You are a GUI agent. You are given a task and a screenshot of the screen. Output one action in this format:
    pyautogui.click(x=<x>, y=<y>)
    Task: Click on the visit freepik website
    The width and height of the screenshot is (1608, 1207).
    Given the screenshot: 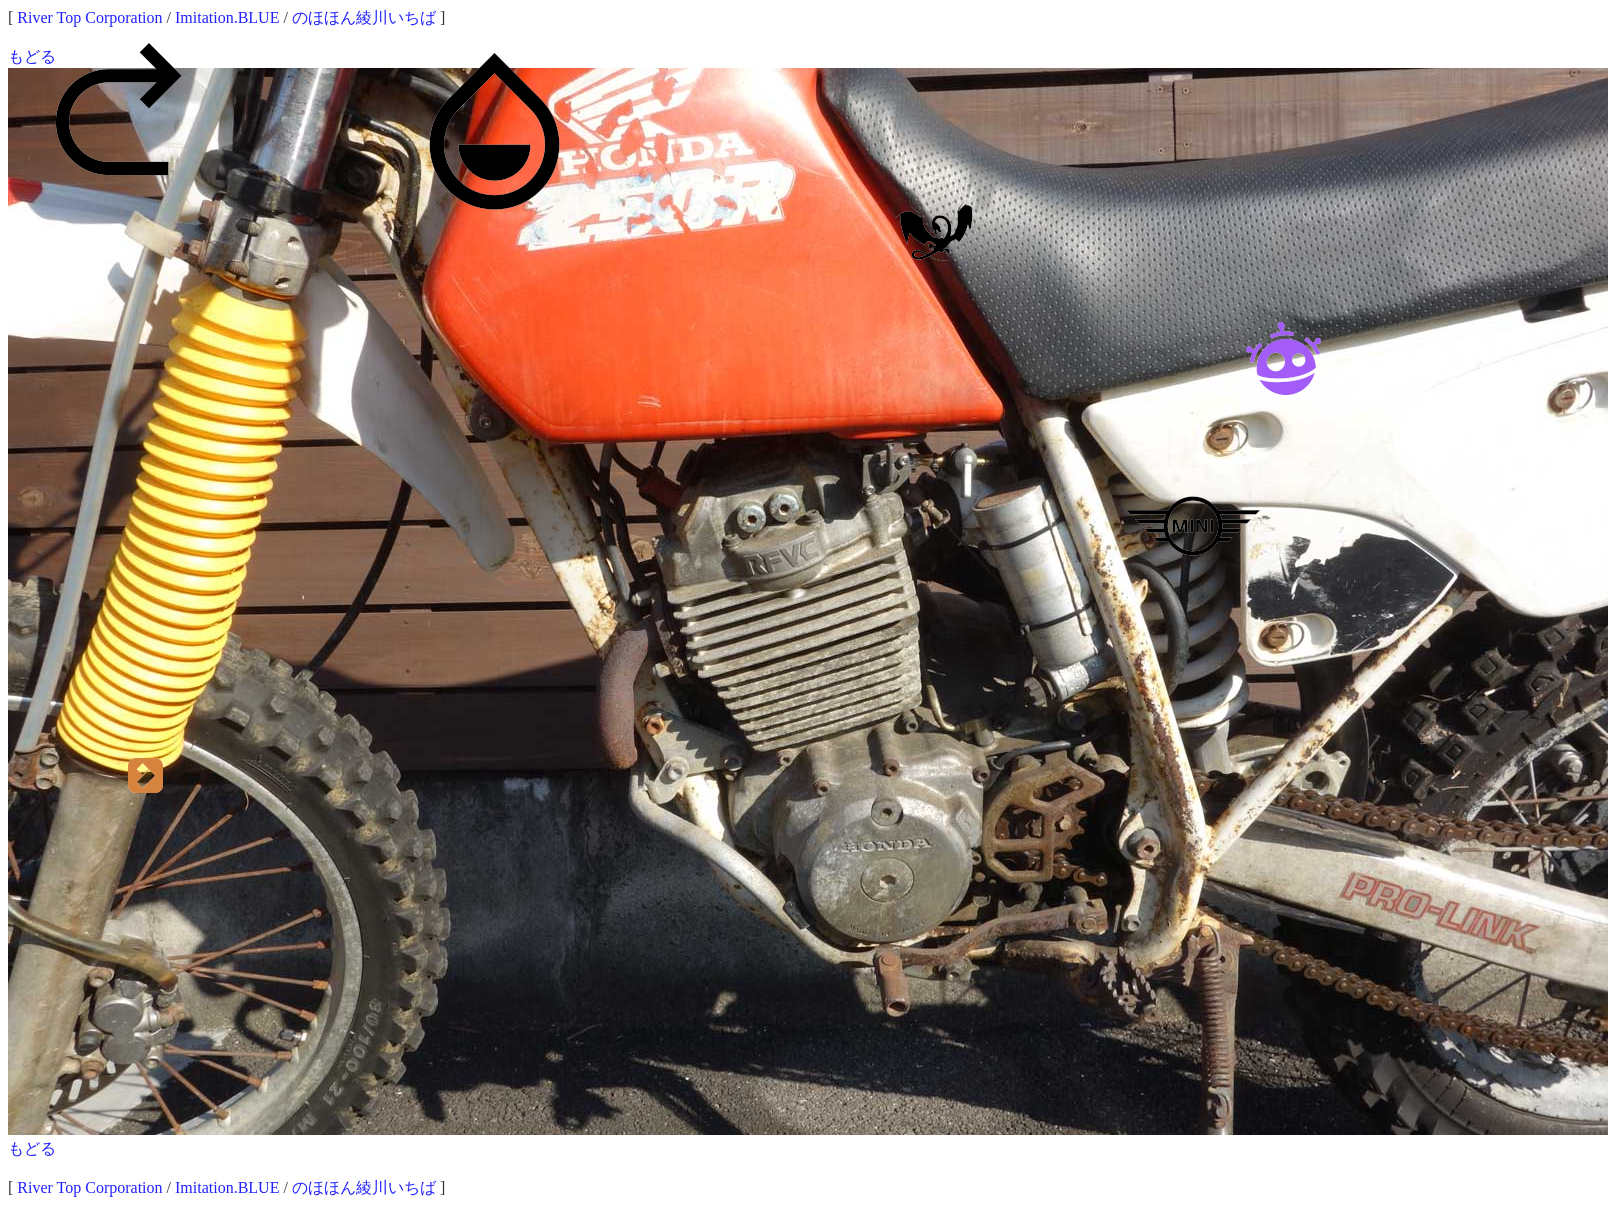 What is the action you would take?
    pyautogui.click(x=1283, y=358)
    